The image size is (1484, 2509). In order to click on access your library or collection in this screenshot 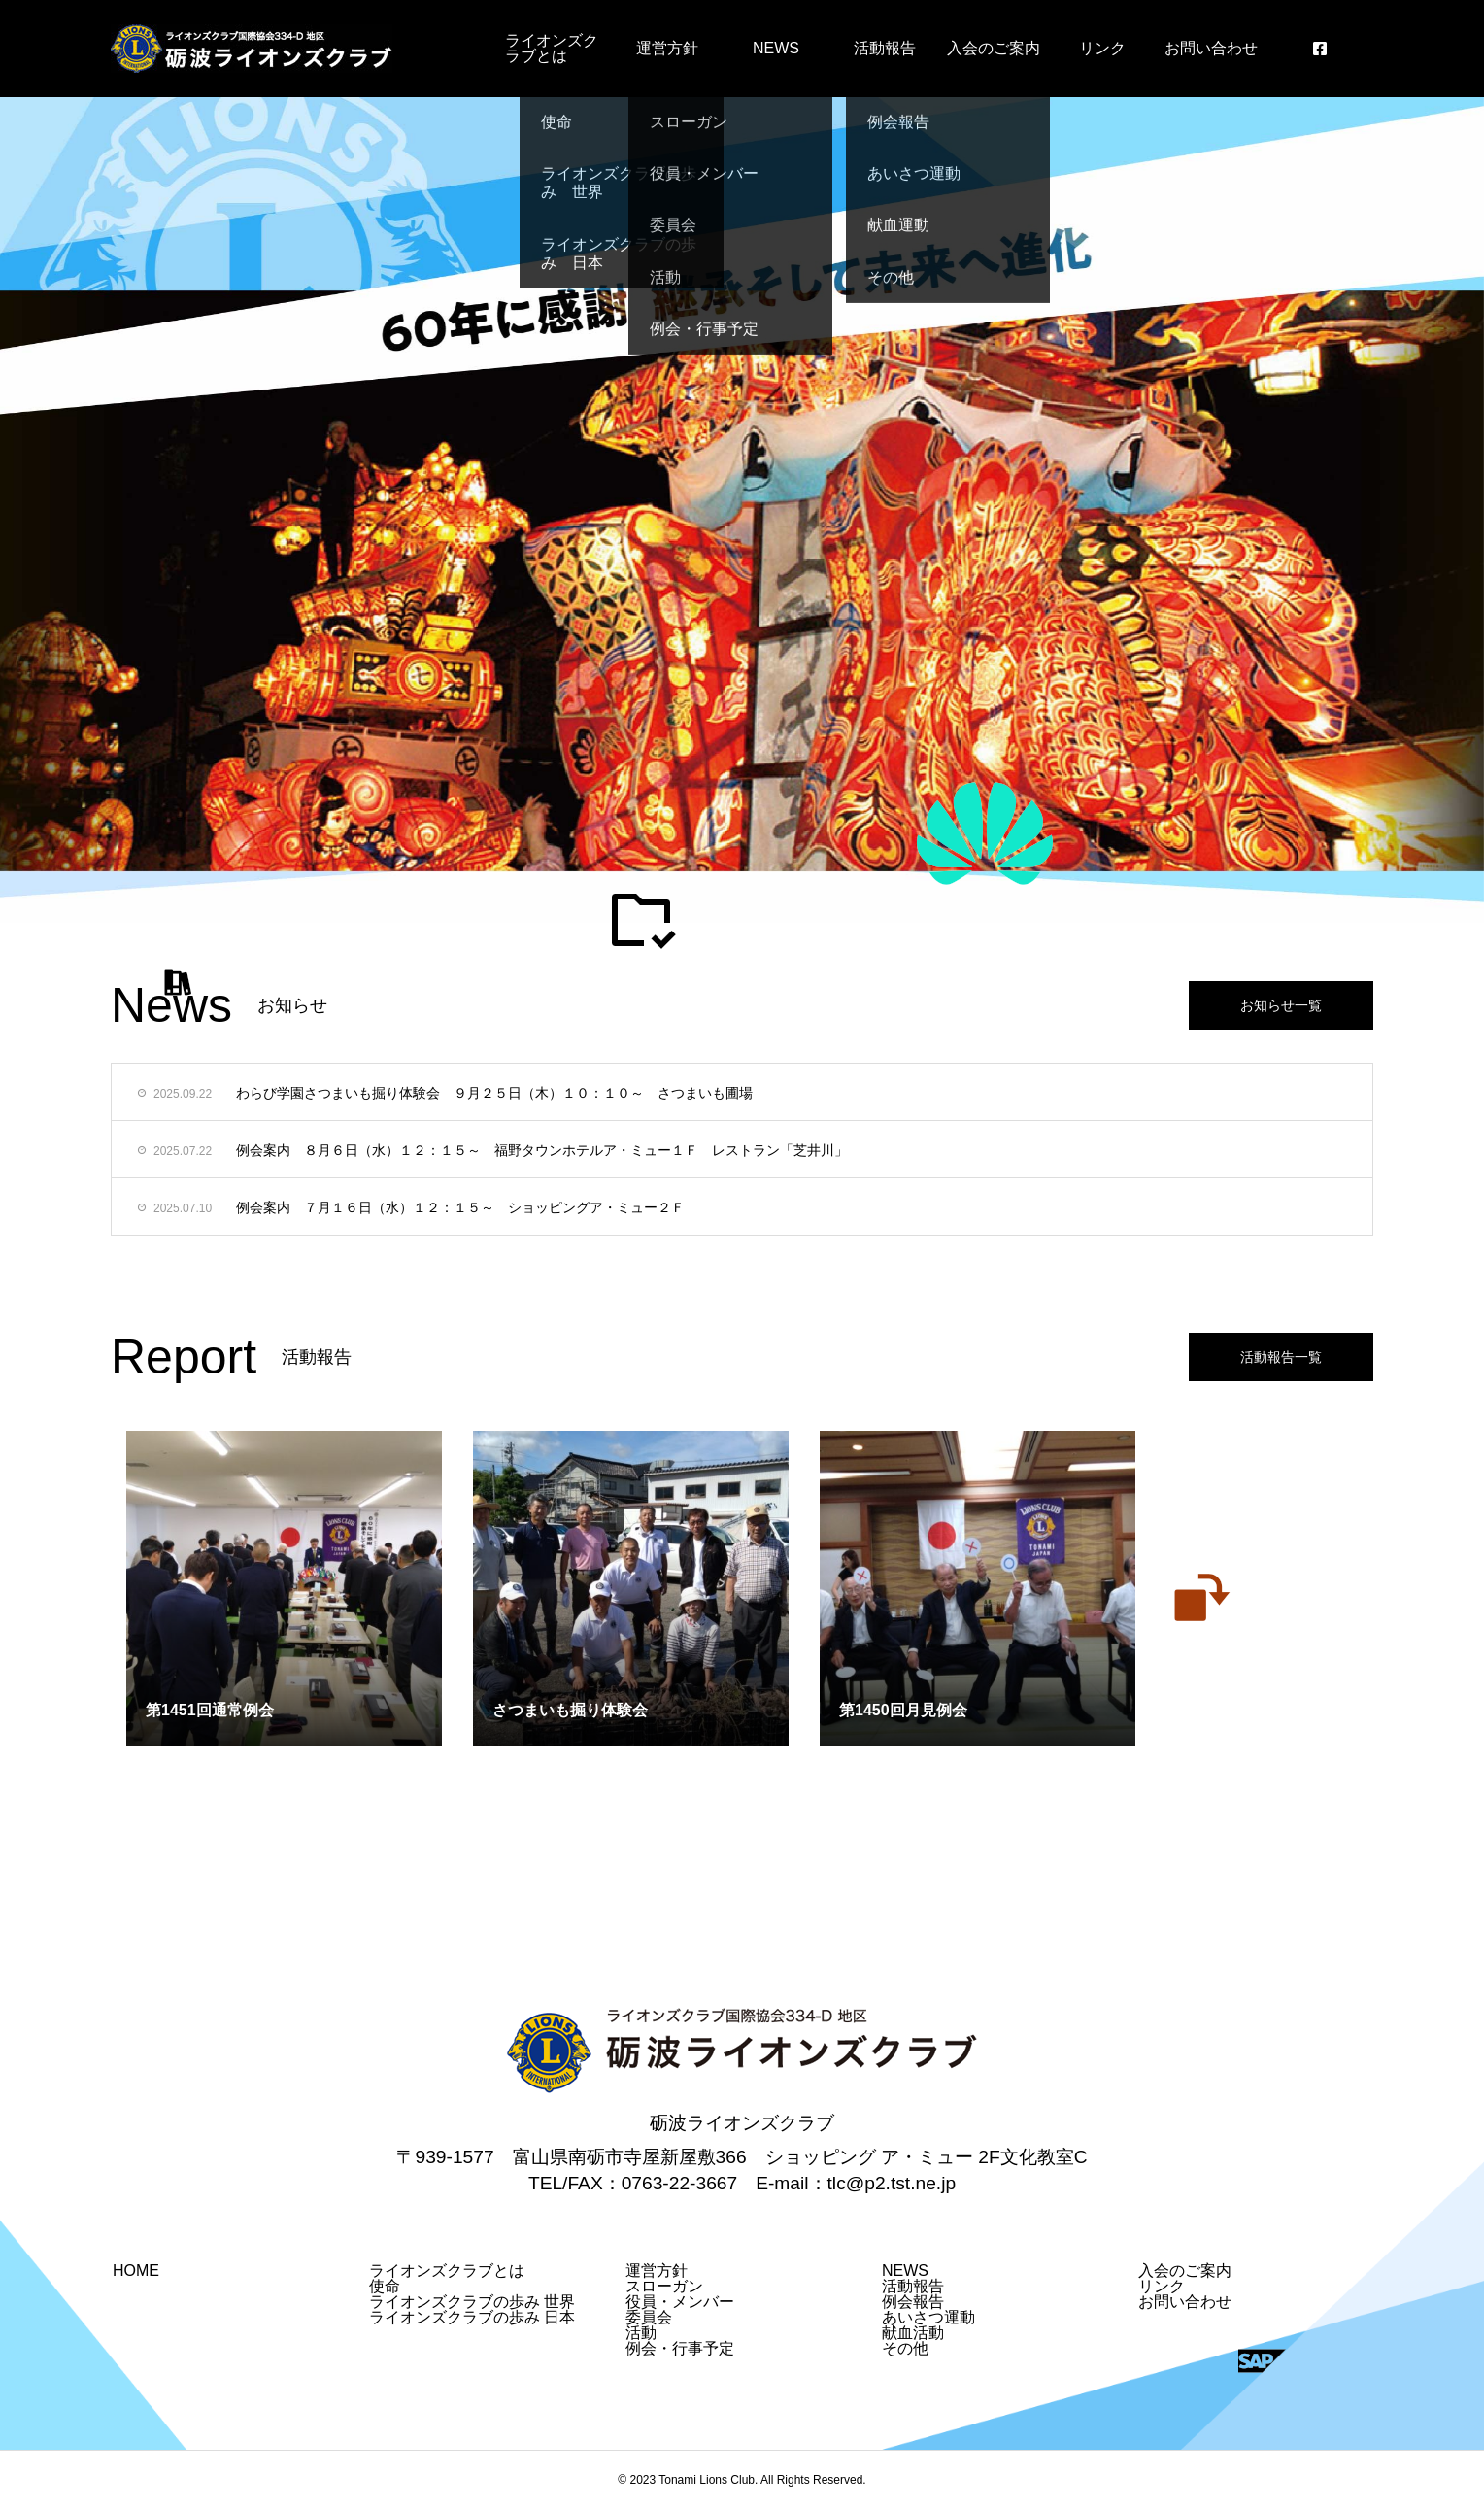, I will do `click(177, 982)`.